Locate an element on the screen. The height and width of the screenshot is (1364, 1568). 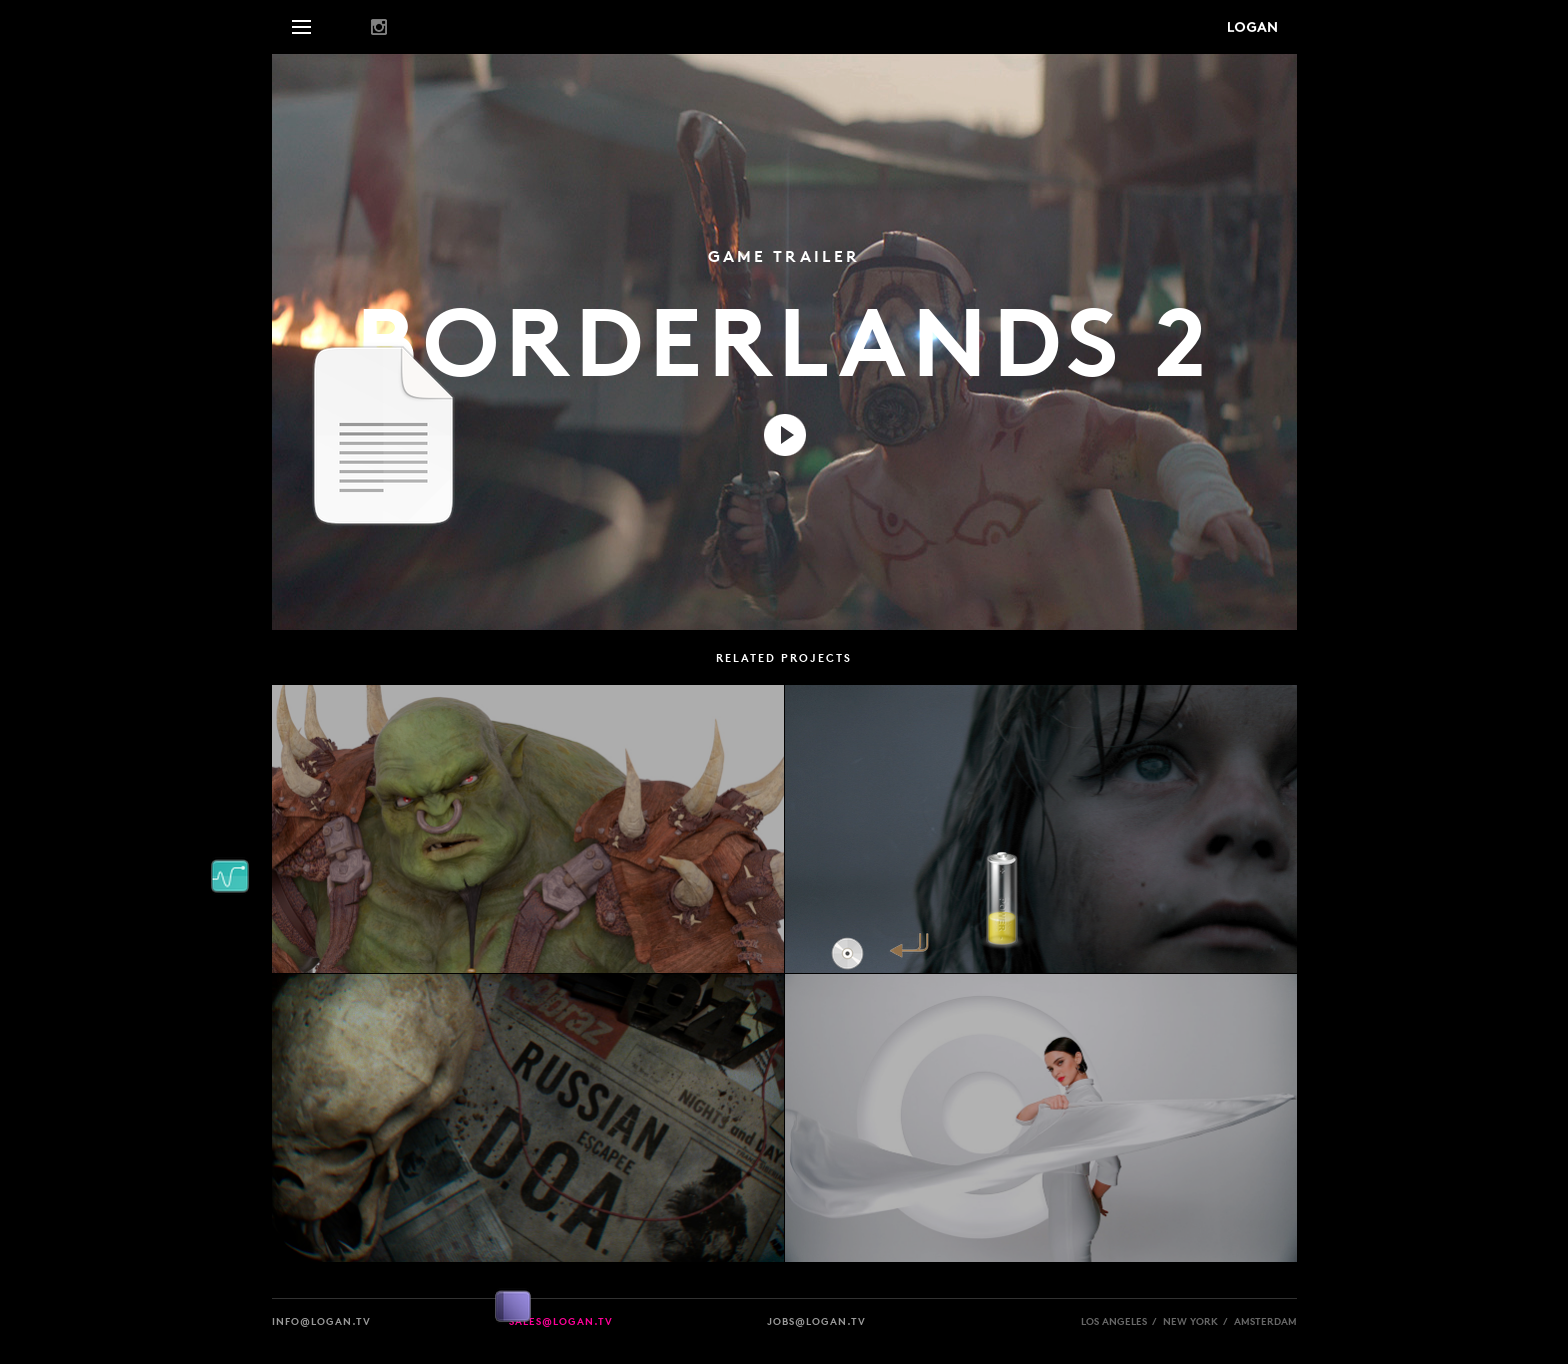
open a plain text file is located at coordinates (383, 435).